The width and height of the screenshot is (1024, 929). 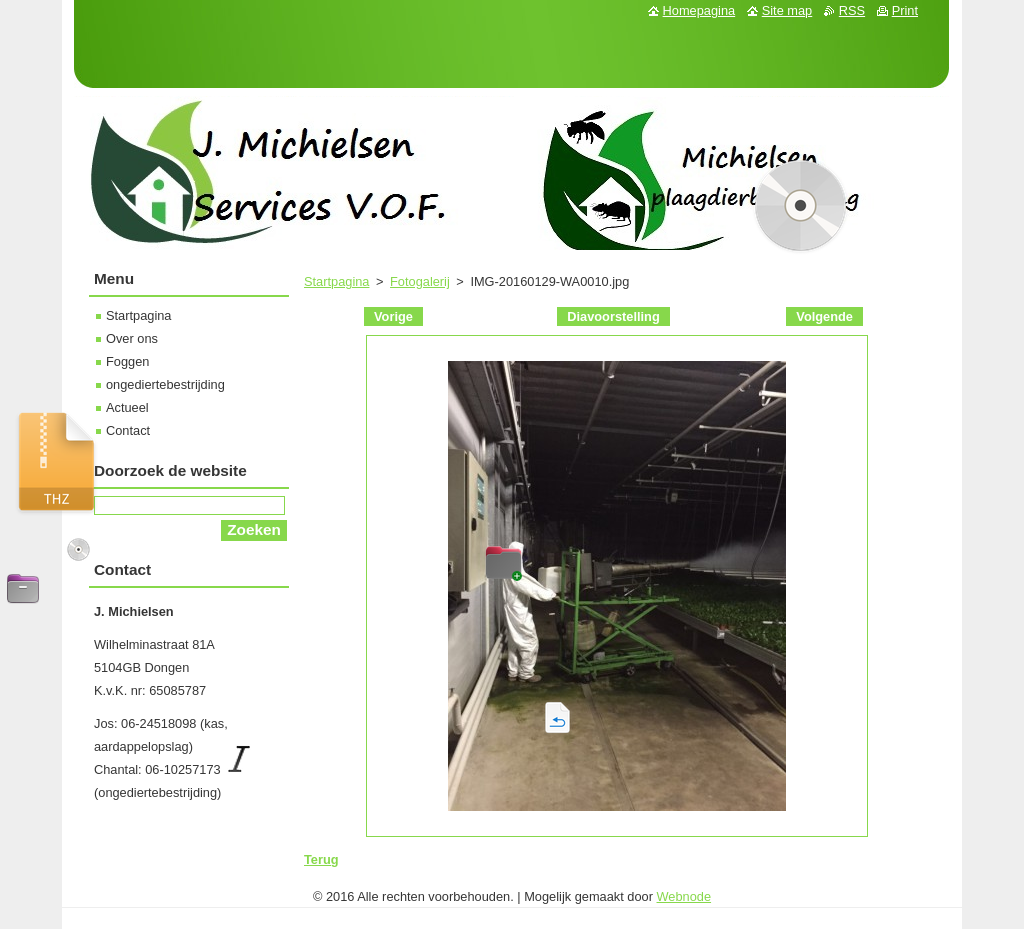 What do you see at coordinates (56, 463) in the screenshot?
I see `a compressed THZ archive file` at bounding box center [56, 463].